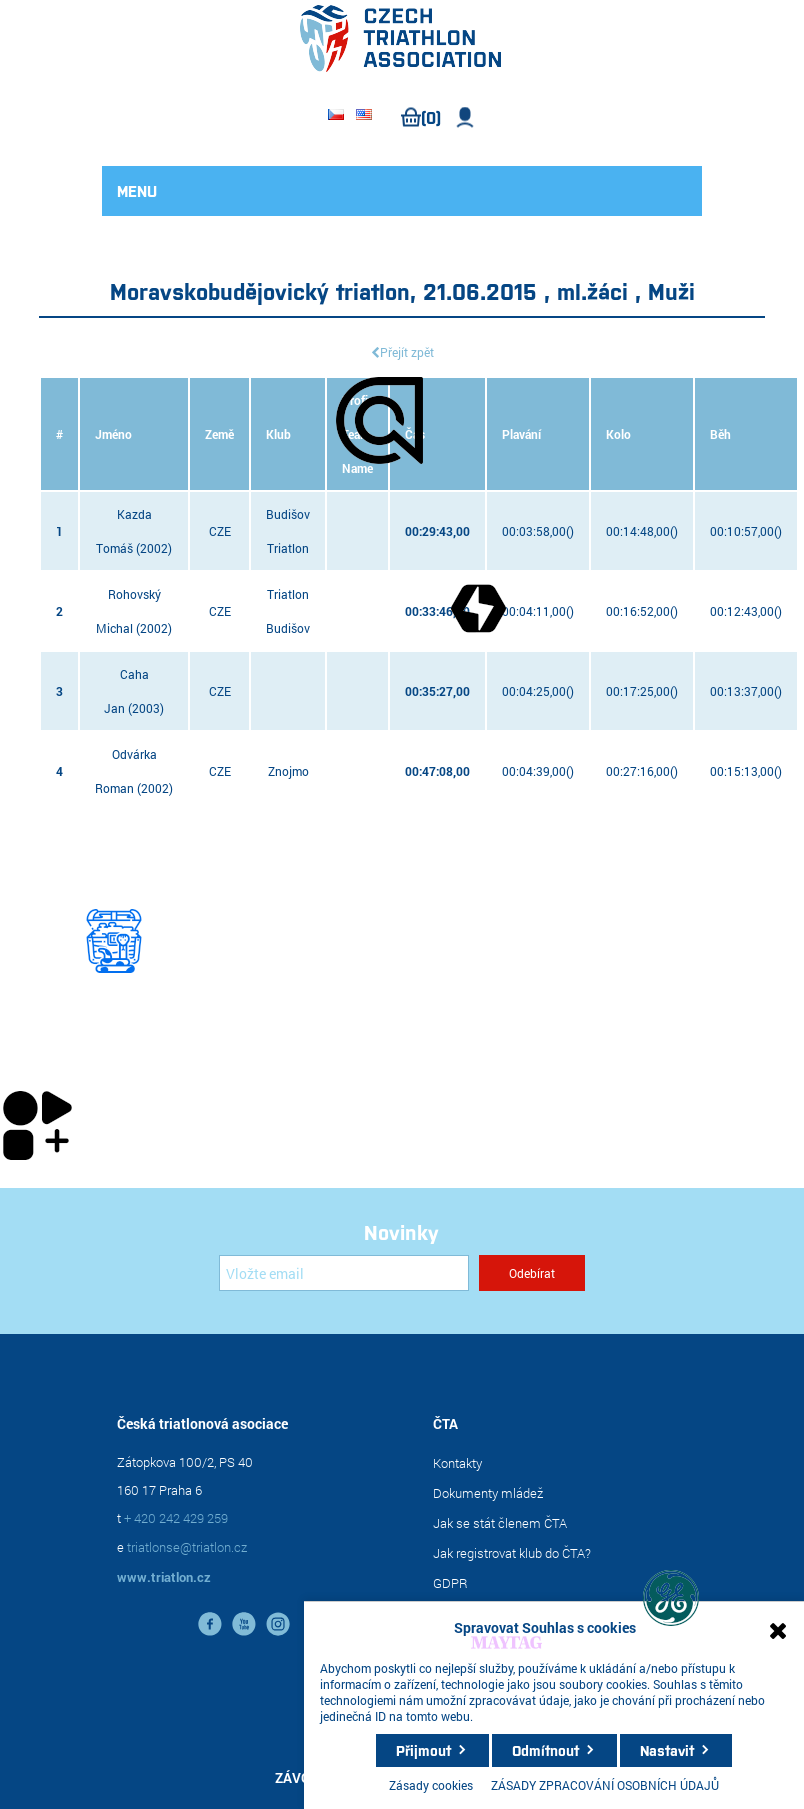 This screenshot has height=1809, width=804. I want to click on open the flathub app store, so click(37, 1125).